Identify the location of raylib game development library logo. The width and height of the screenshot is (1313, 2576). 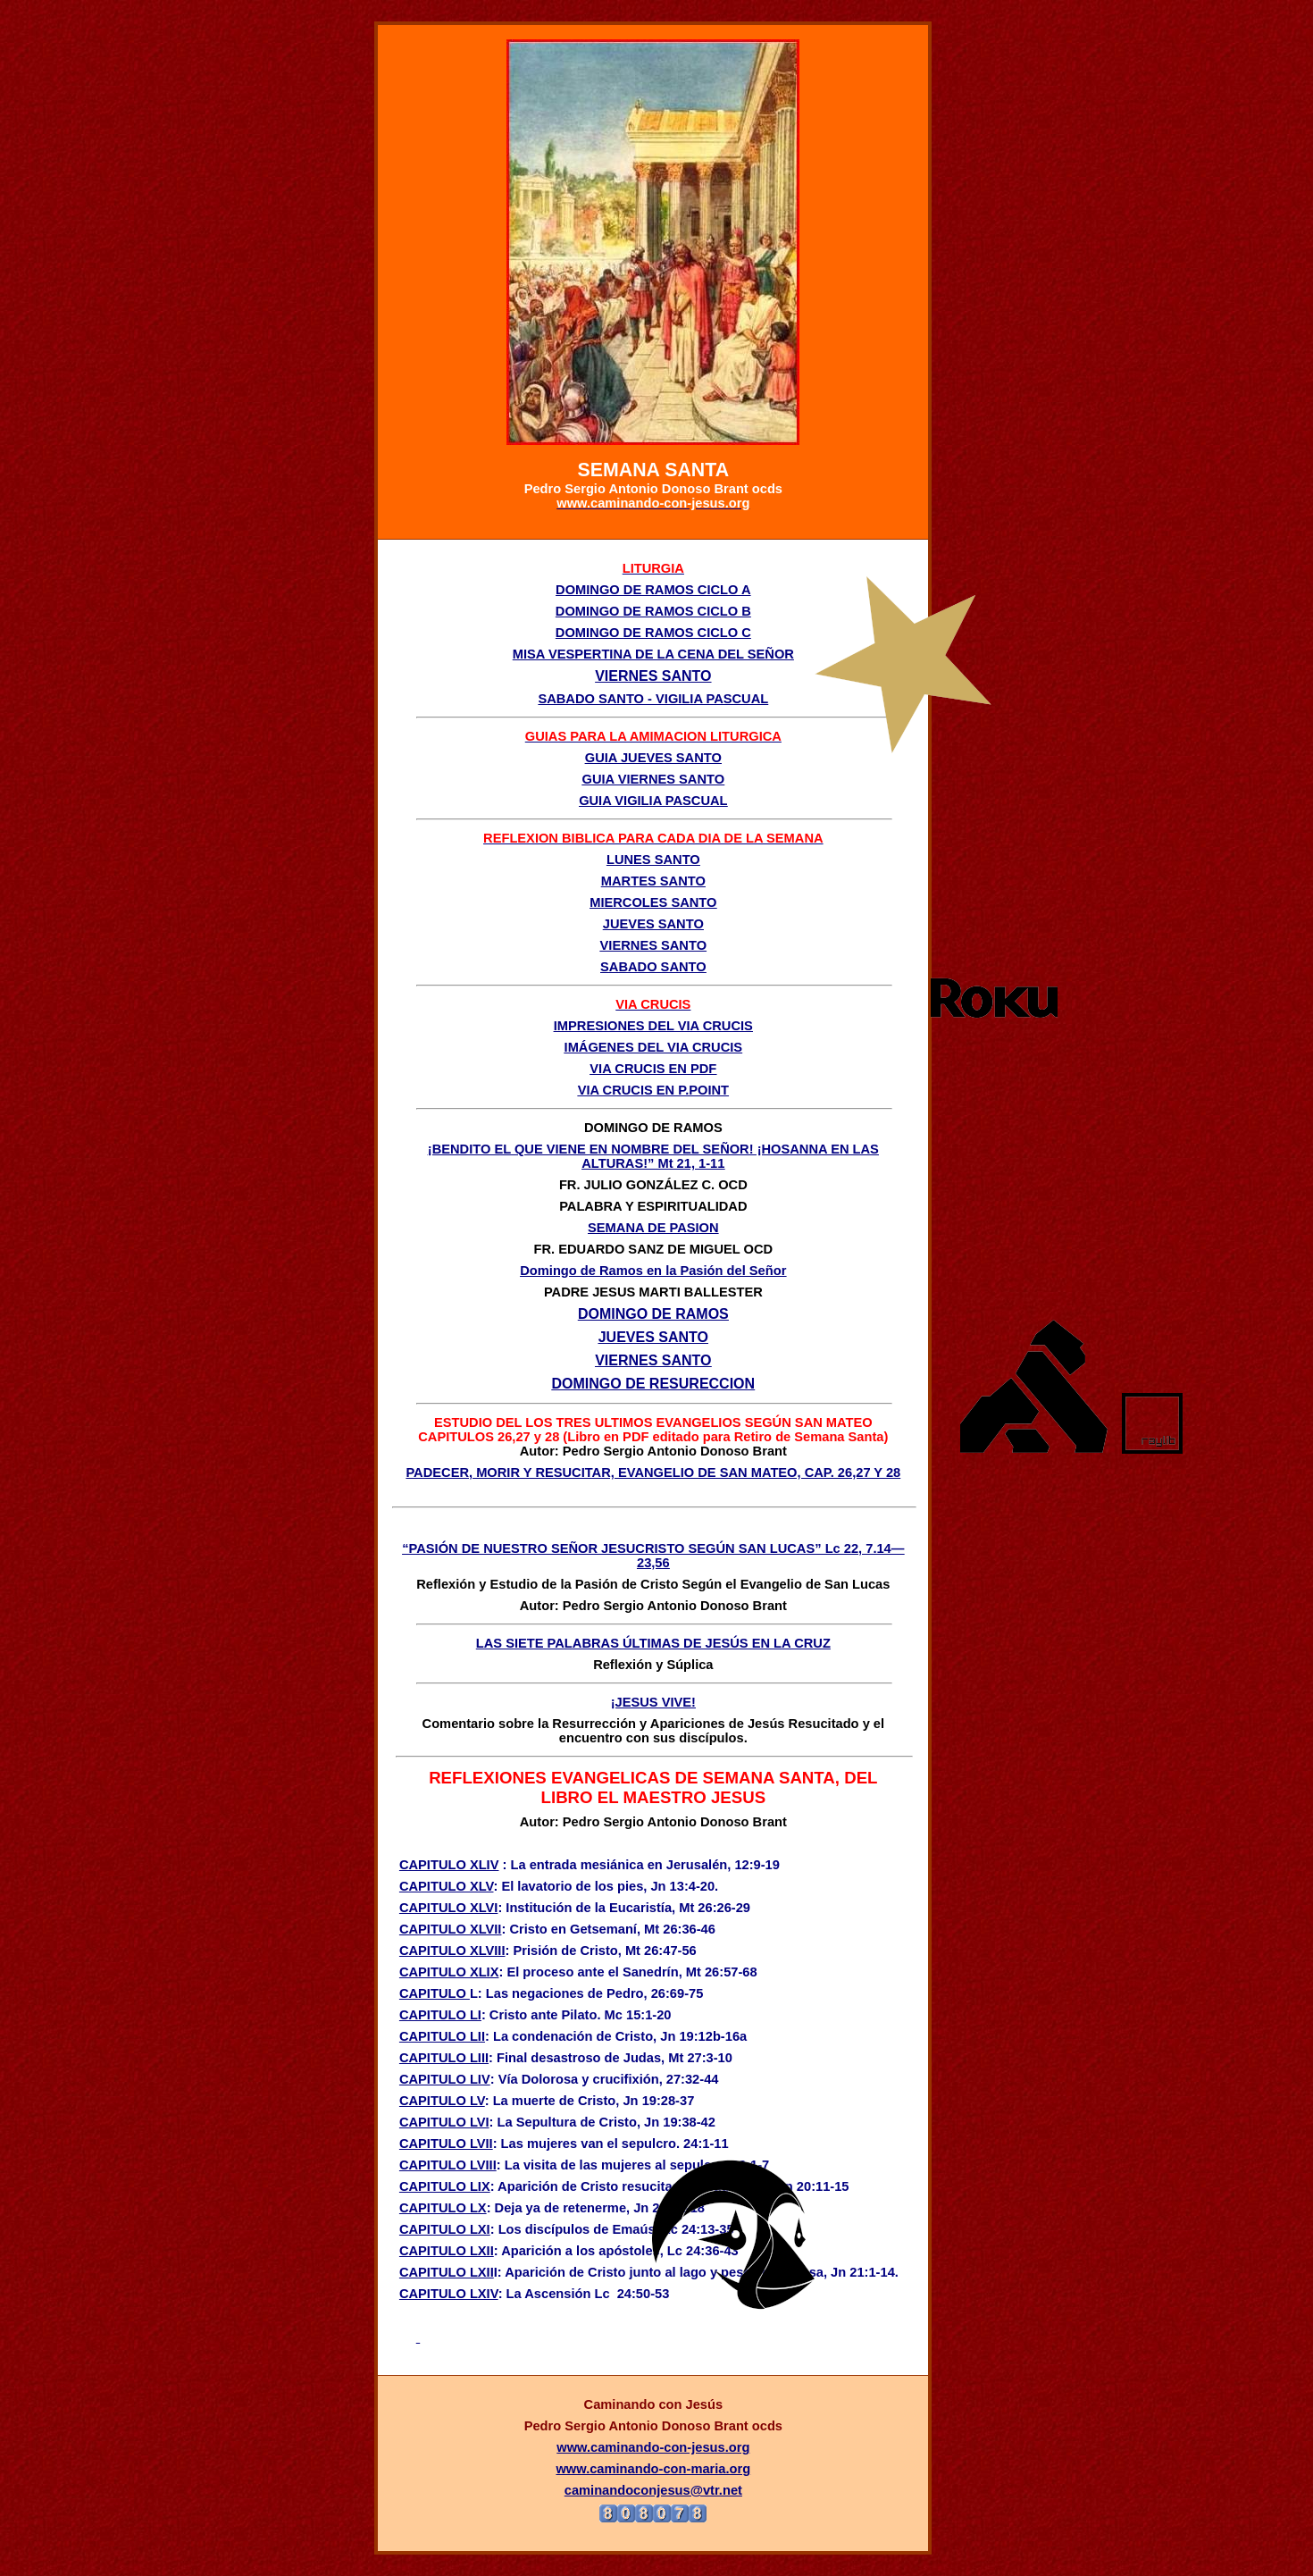
(1152, 1423).